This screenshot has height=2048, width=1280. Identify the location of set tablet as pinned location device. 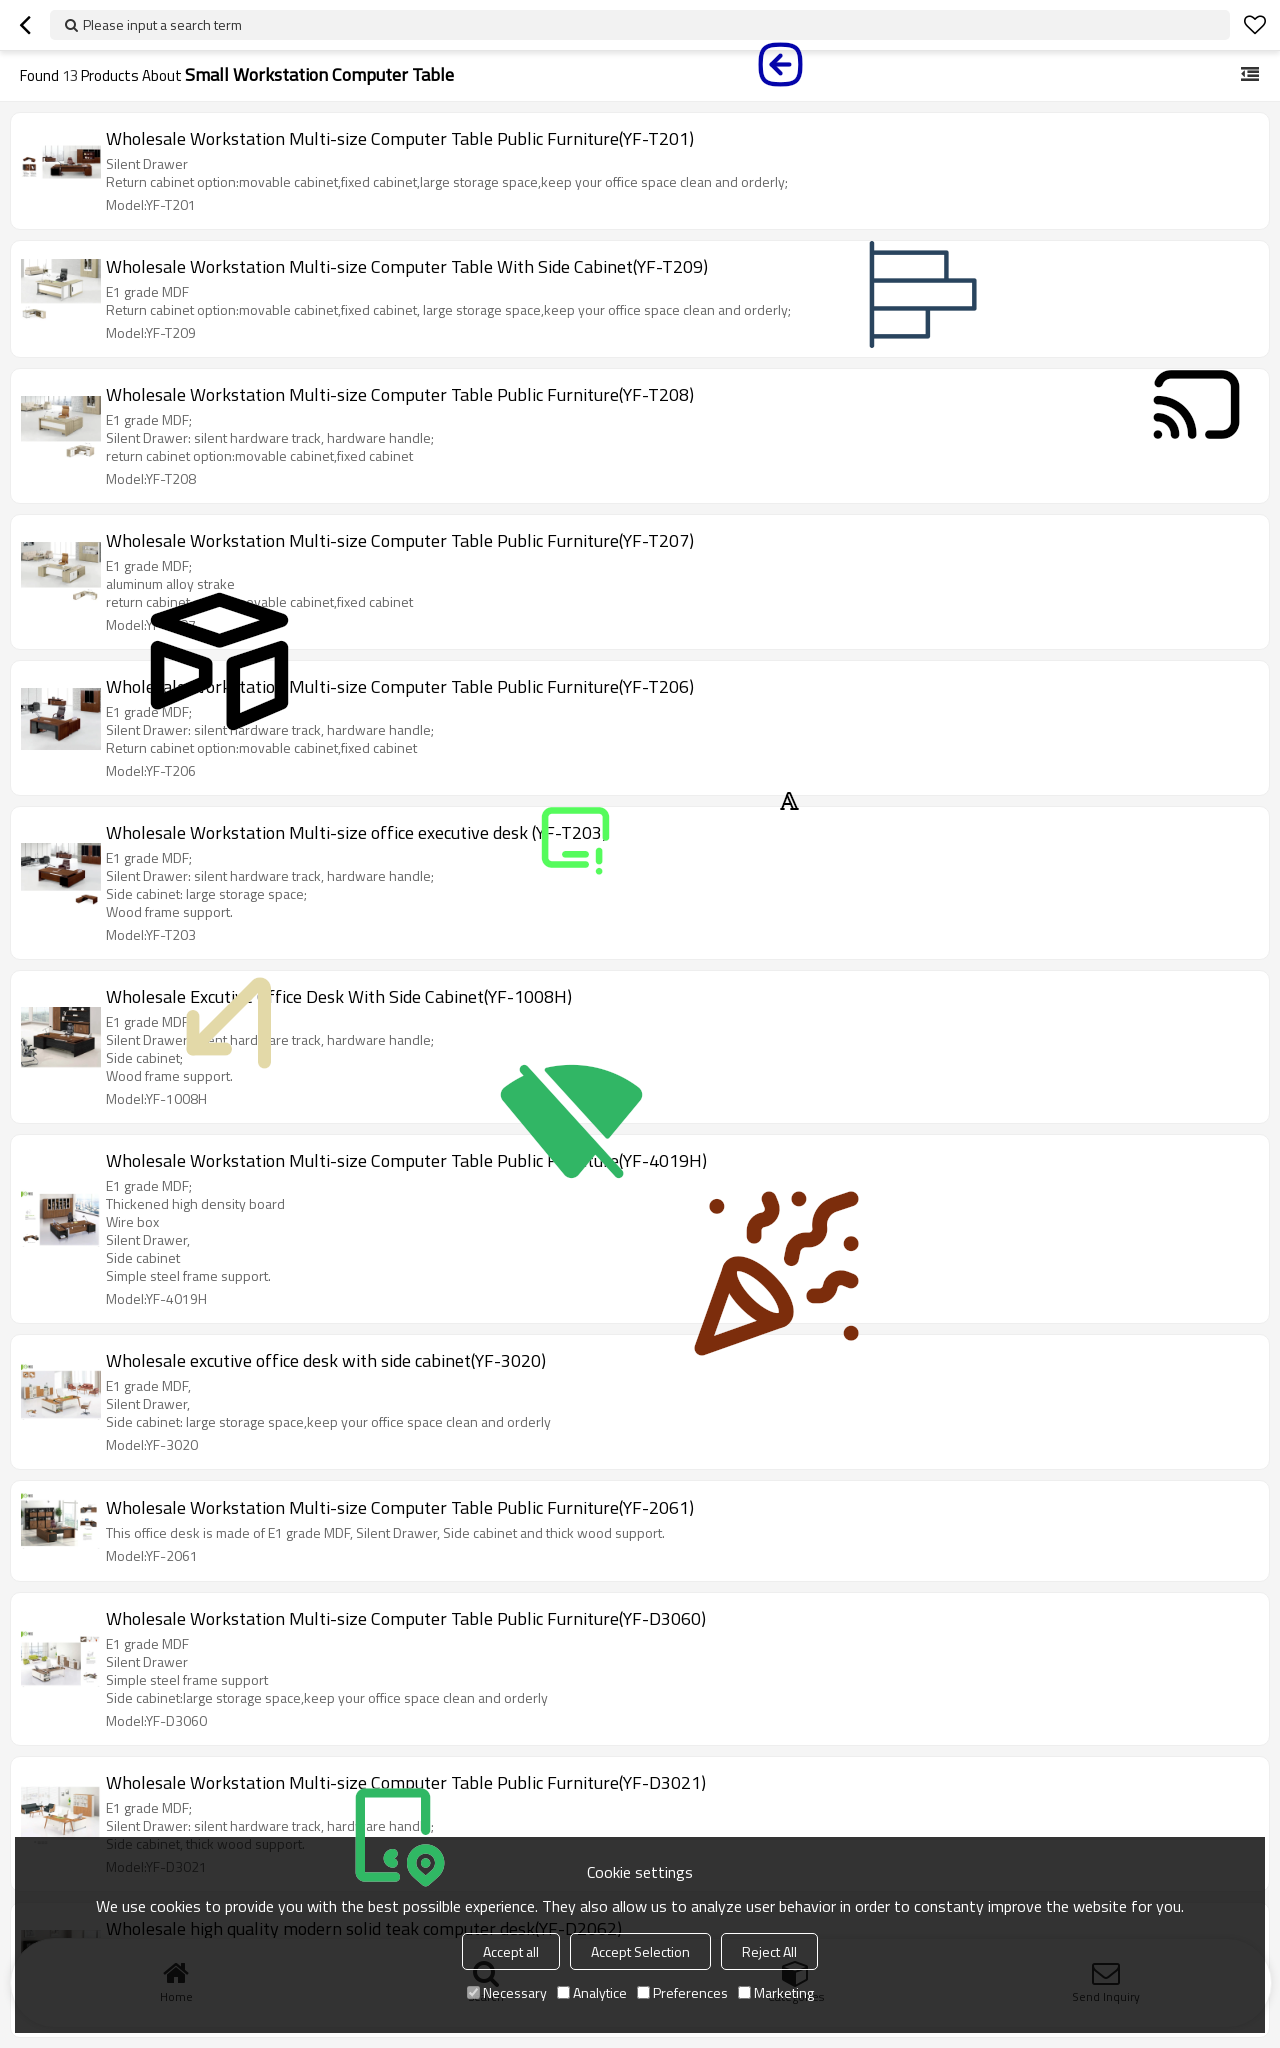
(393, 1835).